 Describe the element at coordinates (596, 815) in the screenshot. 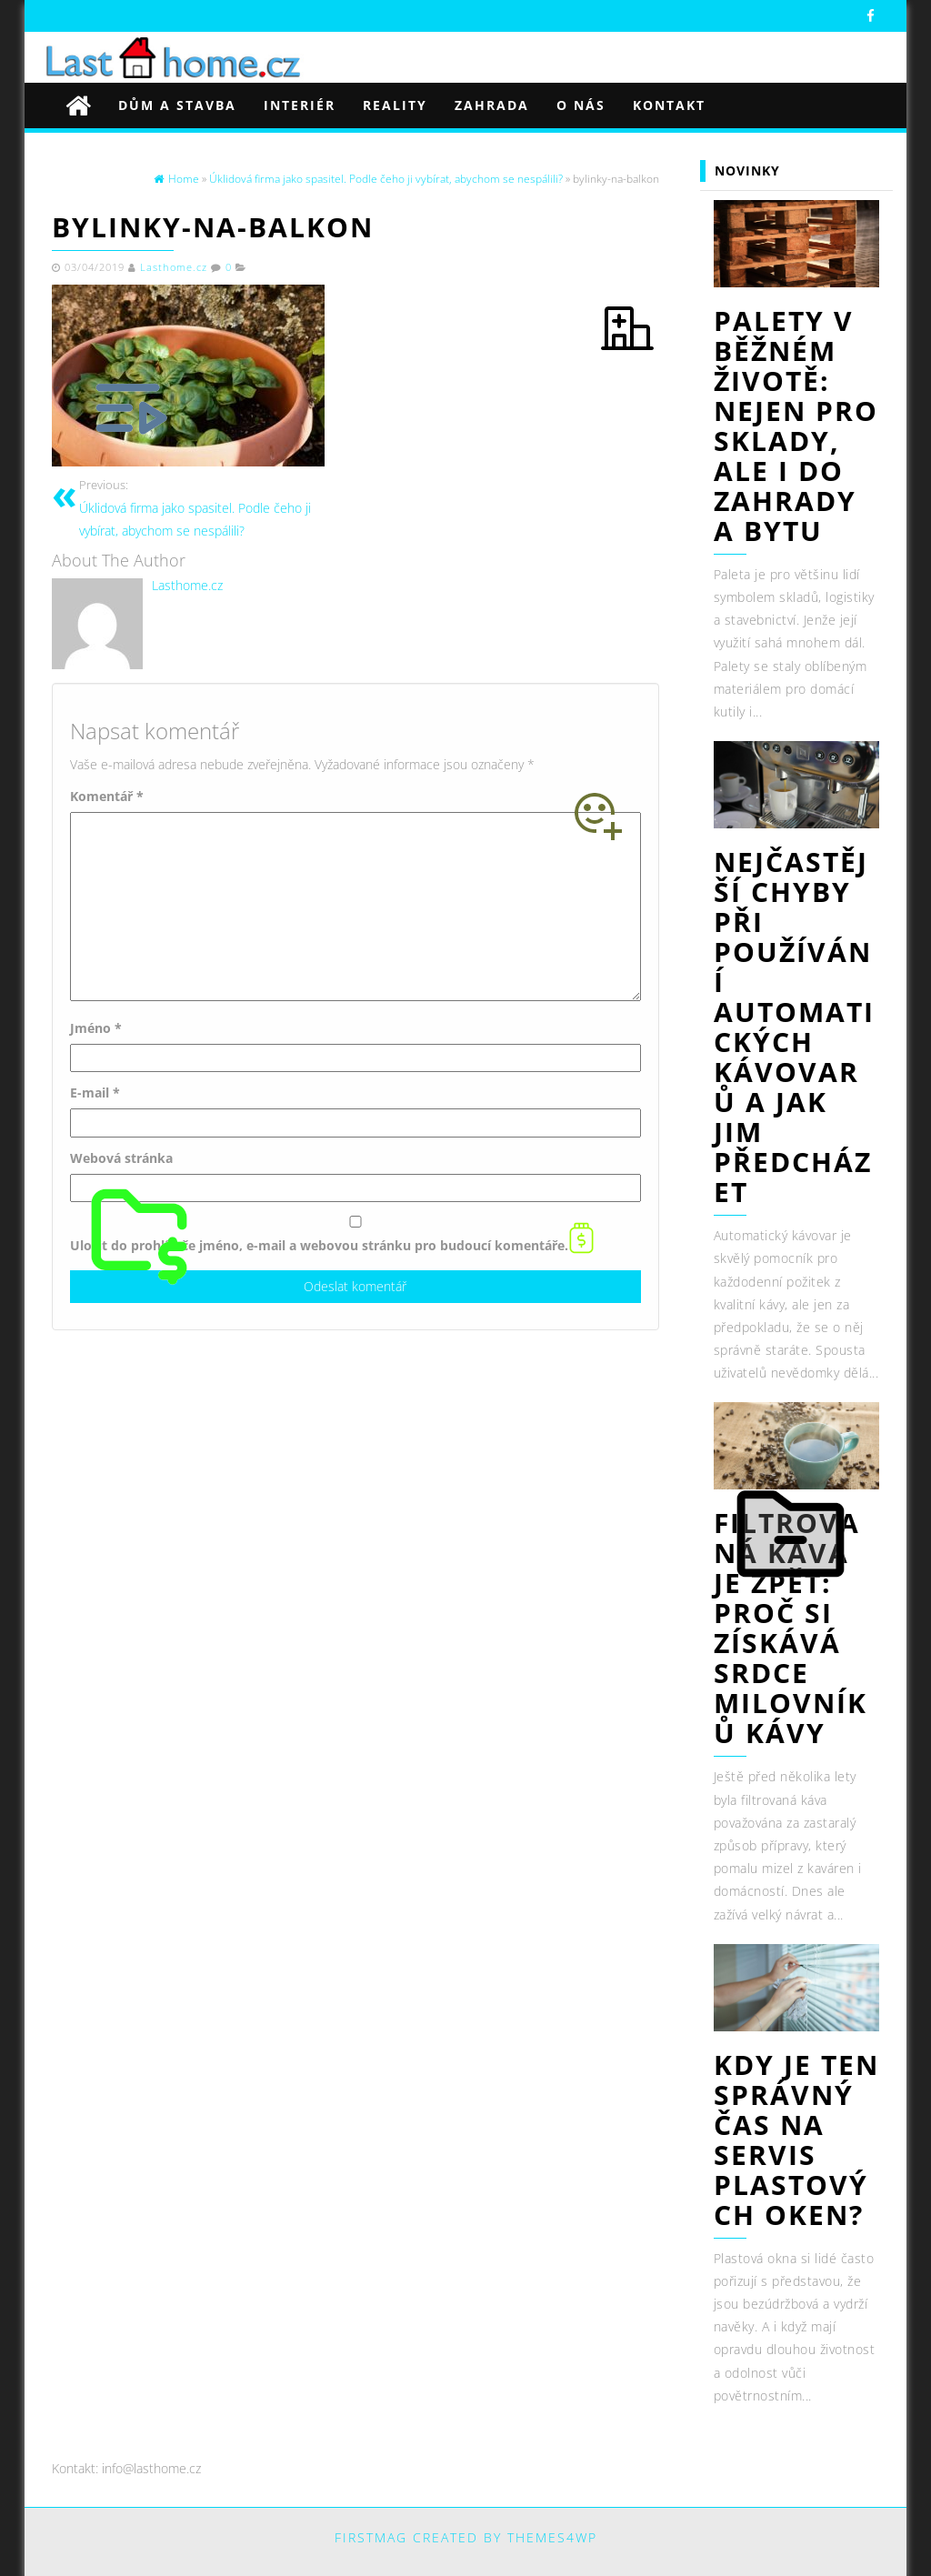

I see `add a reaction to a message` at that location.